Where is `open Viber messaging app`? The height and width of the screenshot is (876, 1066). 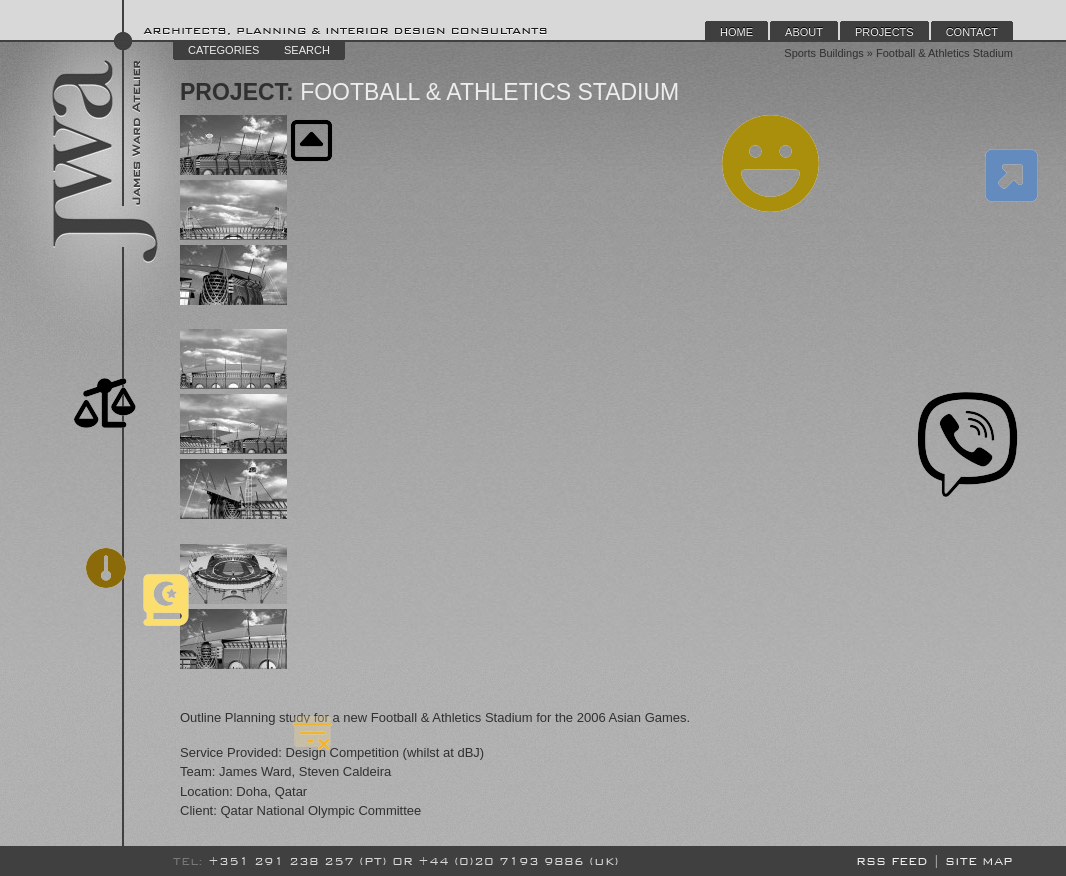 open Viber messaging app is located at coordinates (967, 444).